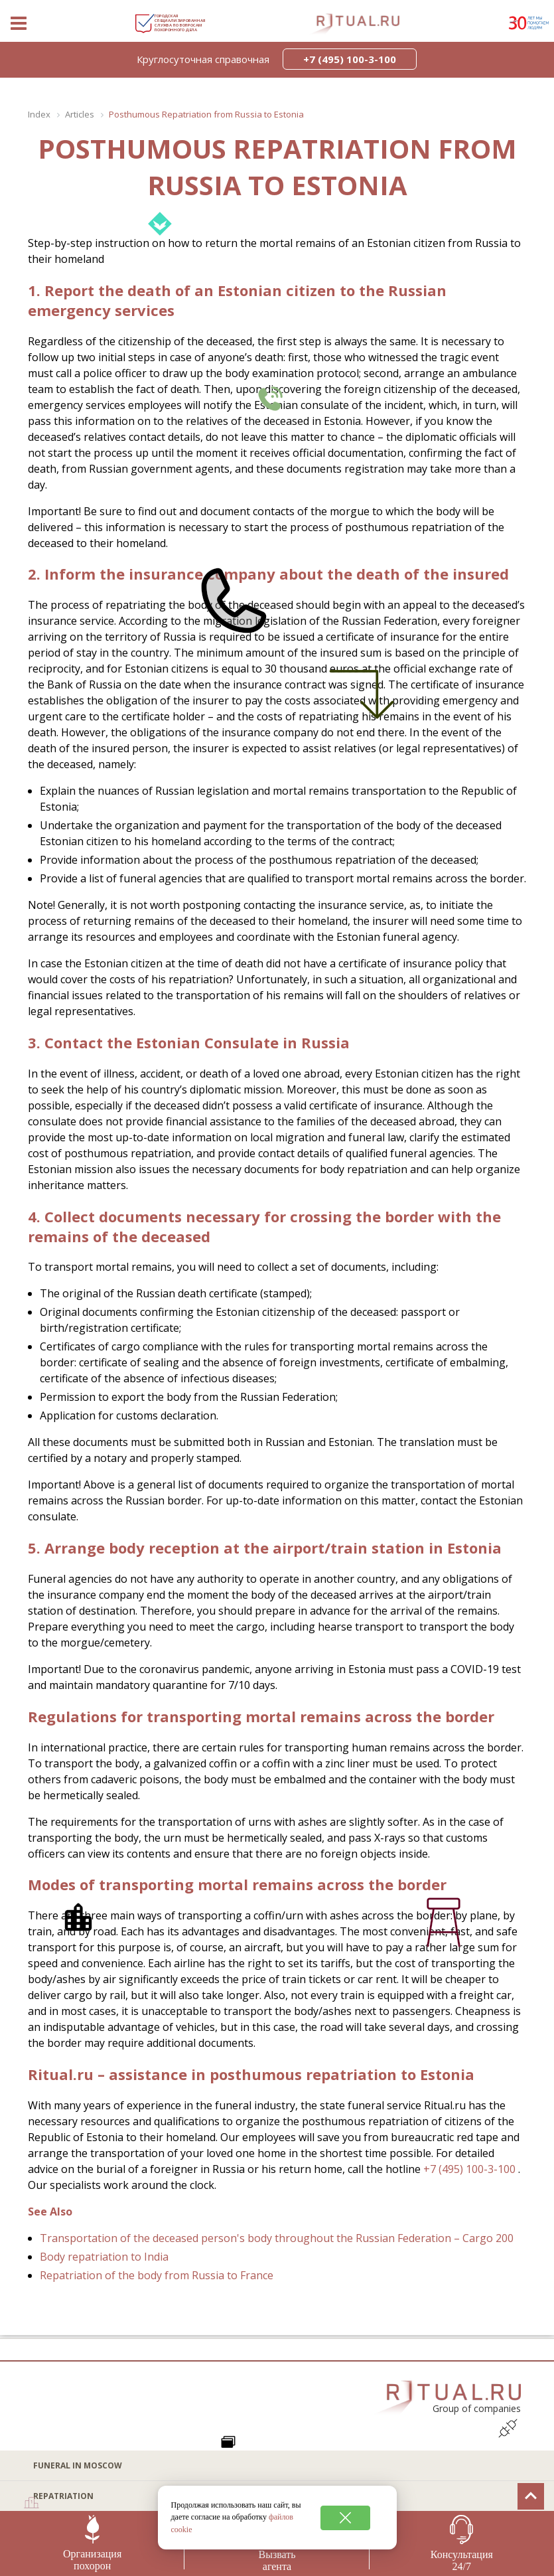 The height and width of the screenshot is (2576, 554). I want to click on move content right then down, so click(362, 692).